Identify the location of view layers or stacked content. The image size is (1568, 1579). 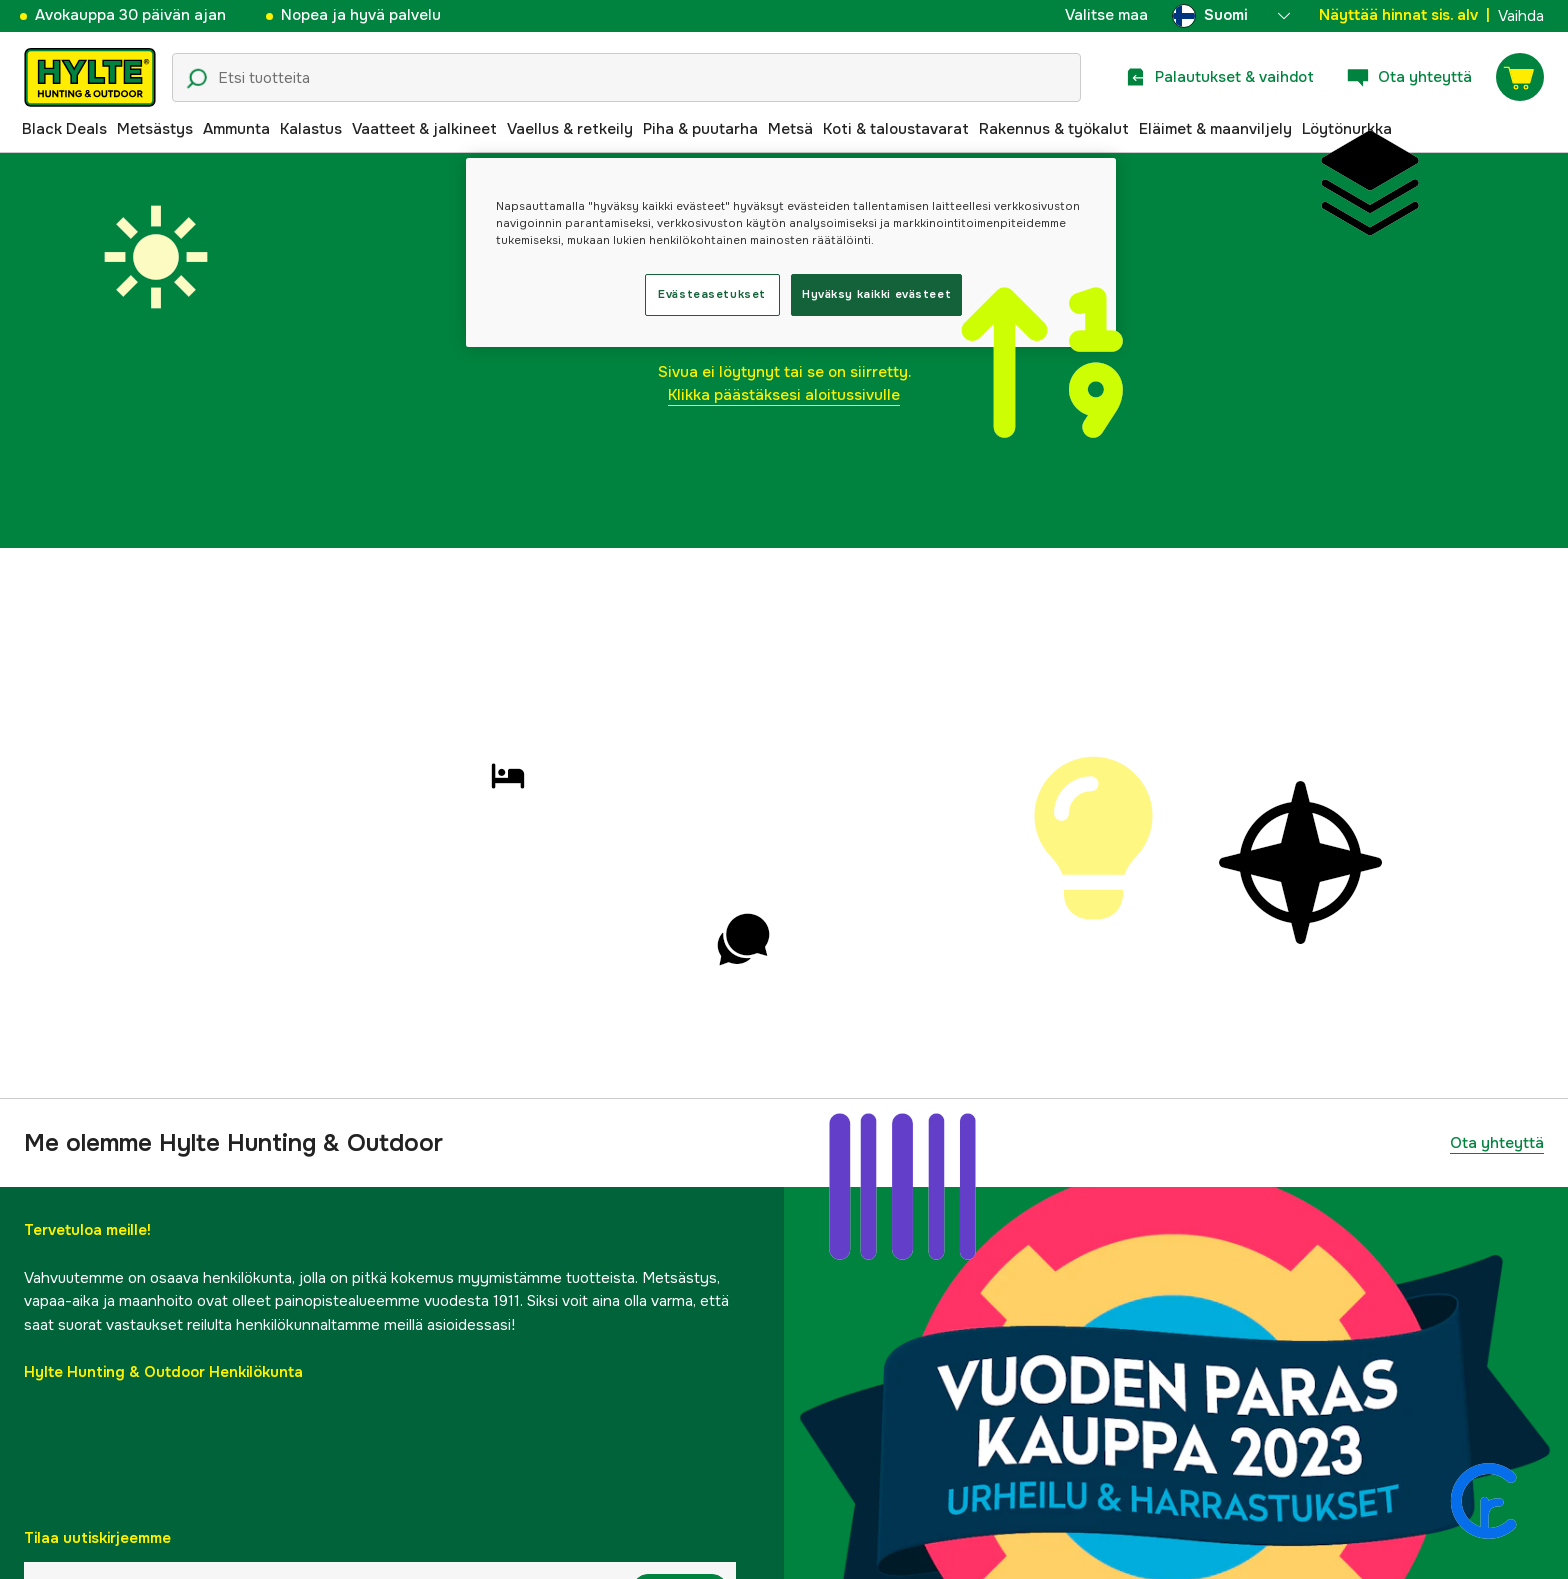
(1370, 183).